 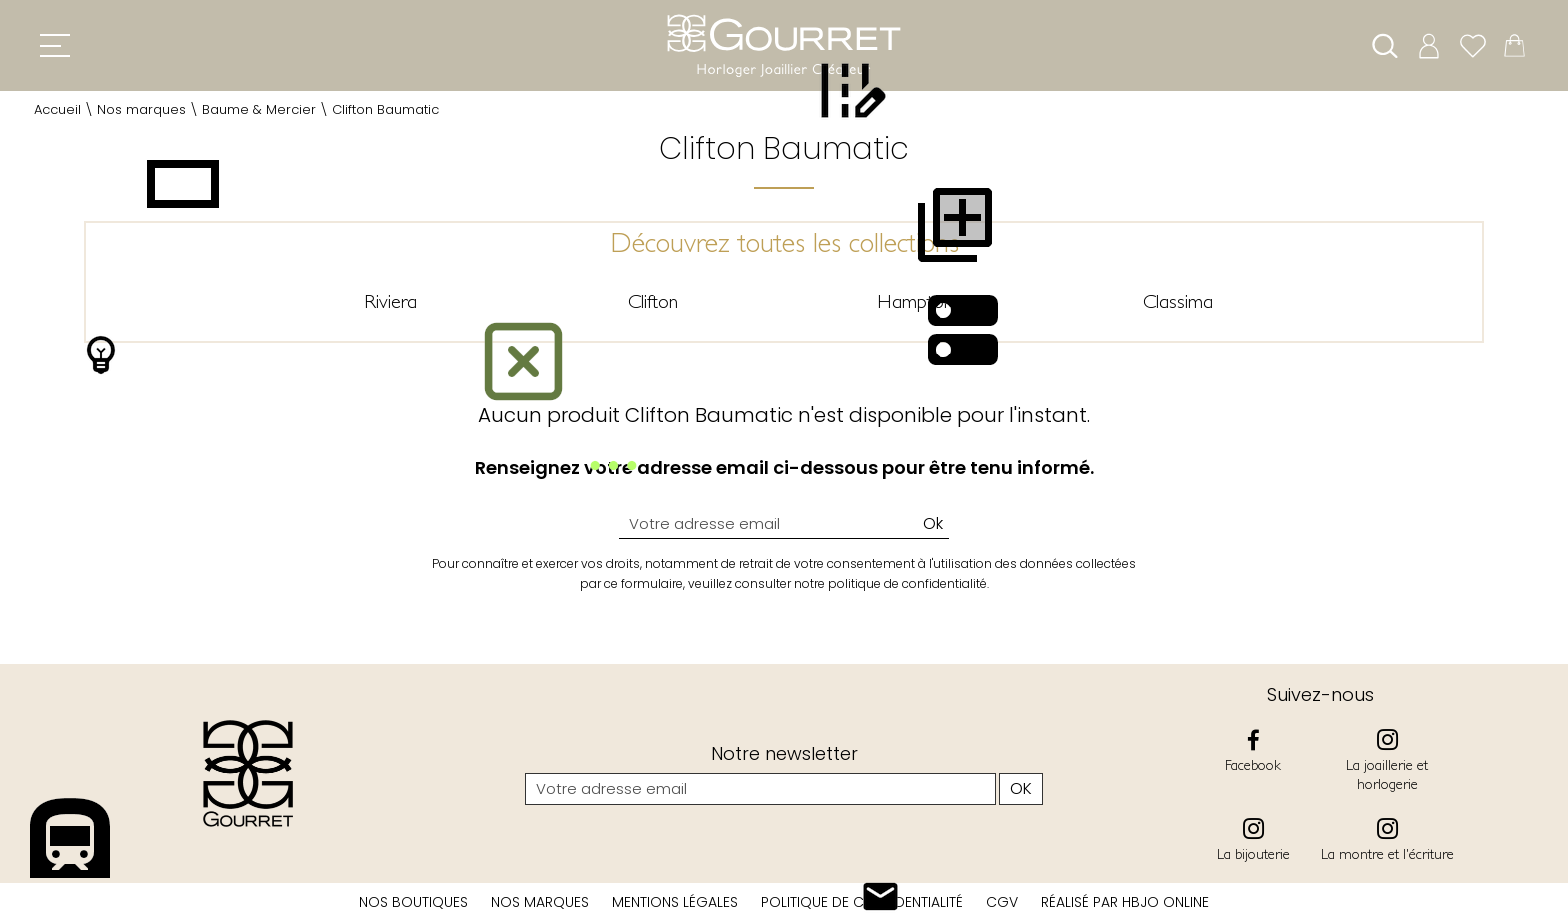 What do you see at coordinates (613, 465) in the screenshot?
I see `open more options menu` at bounding box center [613, 465].